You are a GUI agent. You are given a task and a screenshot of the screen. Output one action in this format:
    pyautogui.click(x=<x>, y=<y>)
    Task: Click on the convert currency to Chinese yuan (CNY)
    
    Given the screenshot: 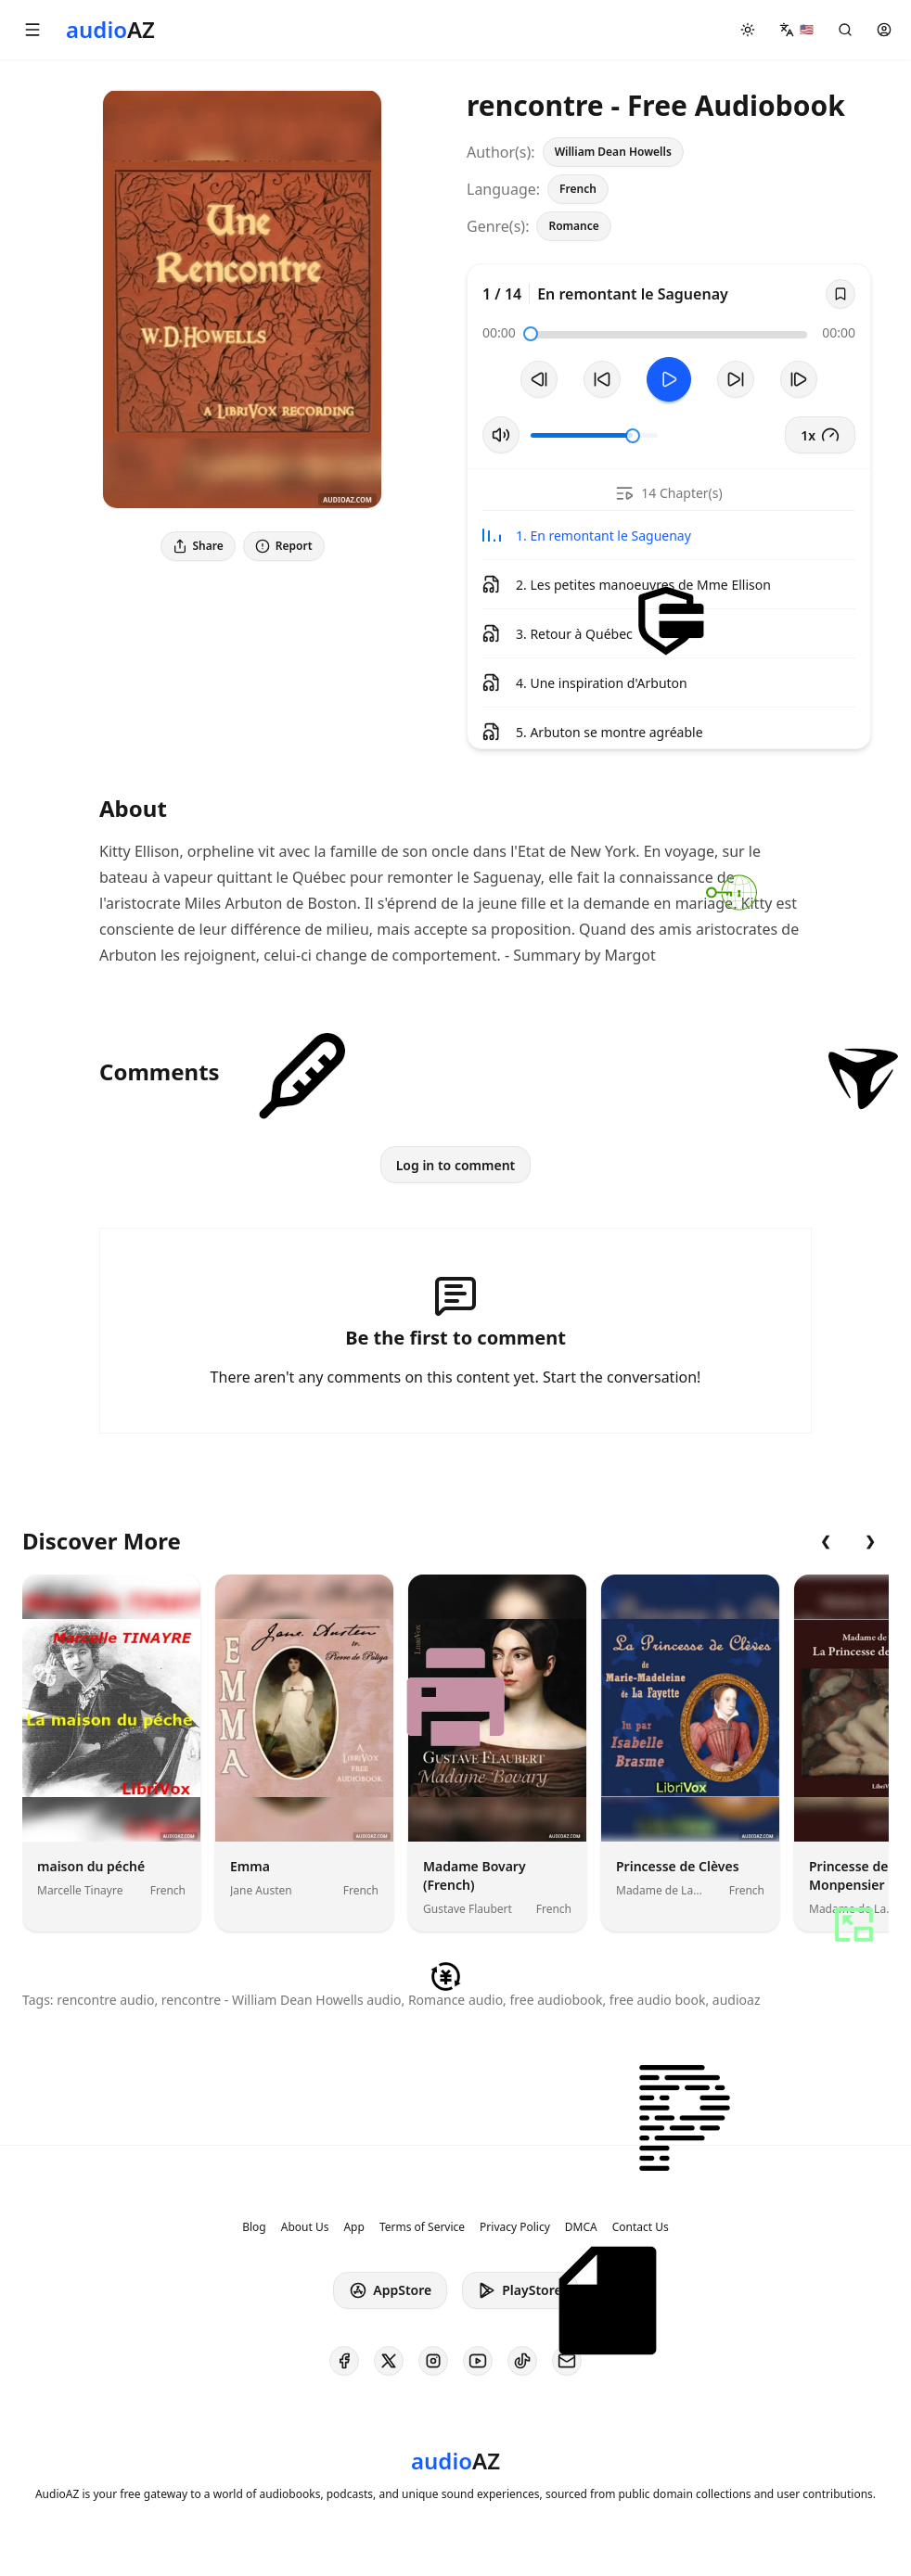 What is the action you would take?
    pyautogui.click(x=445, y=1976)
    